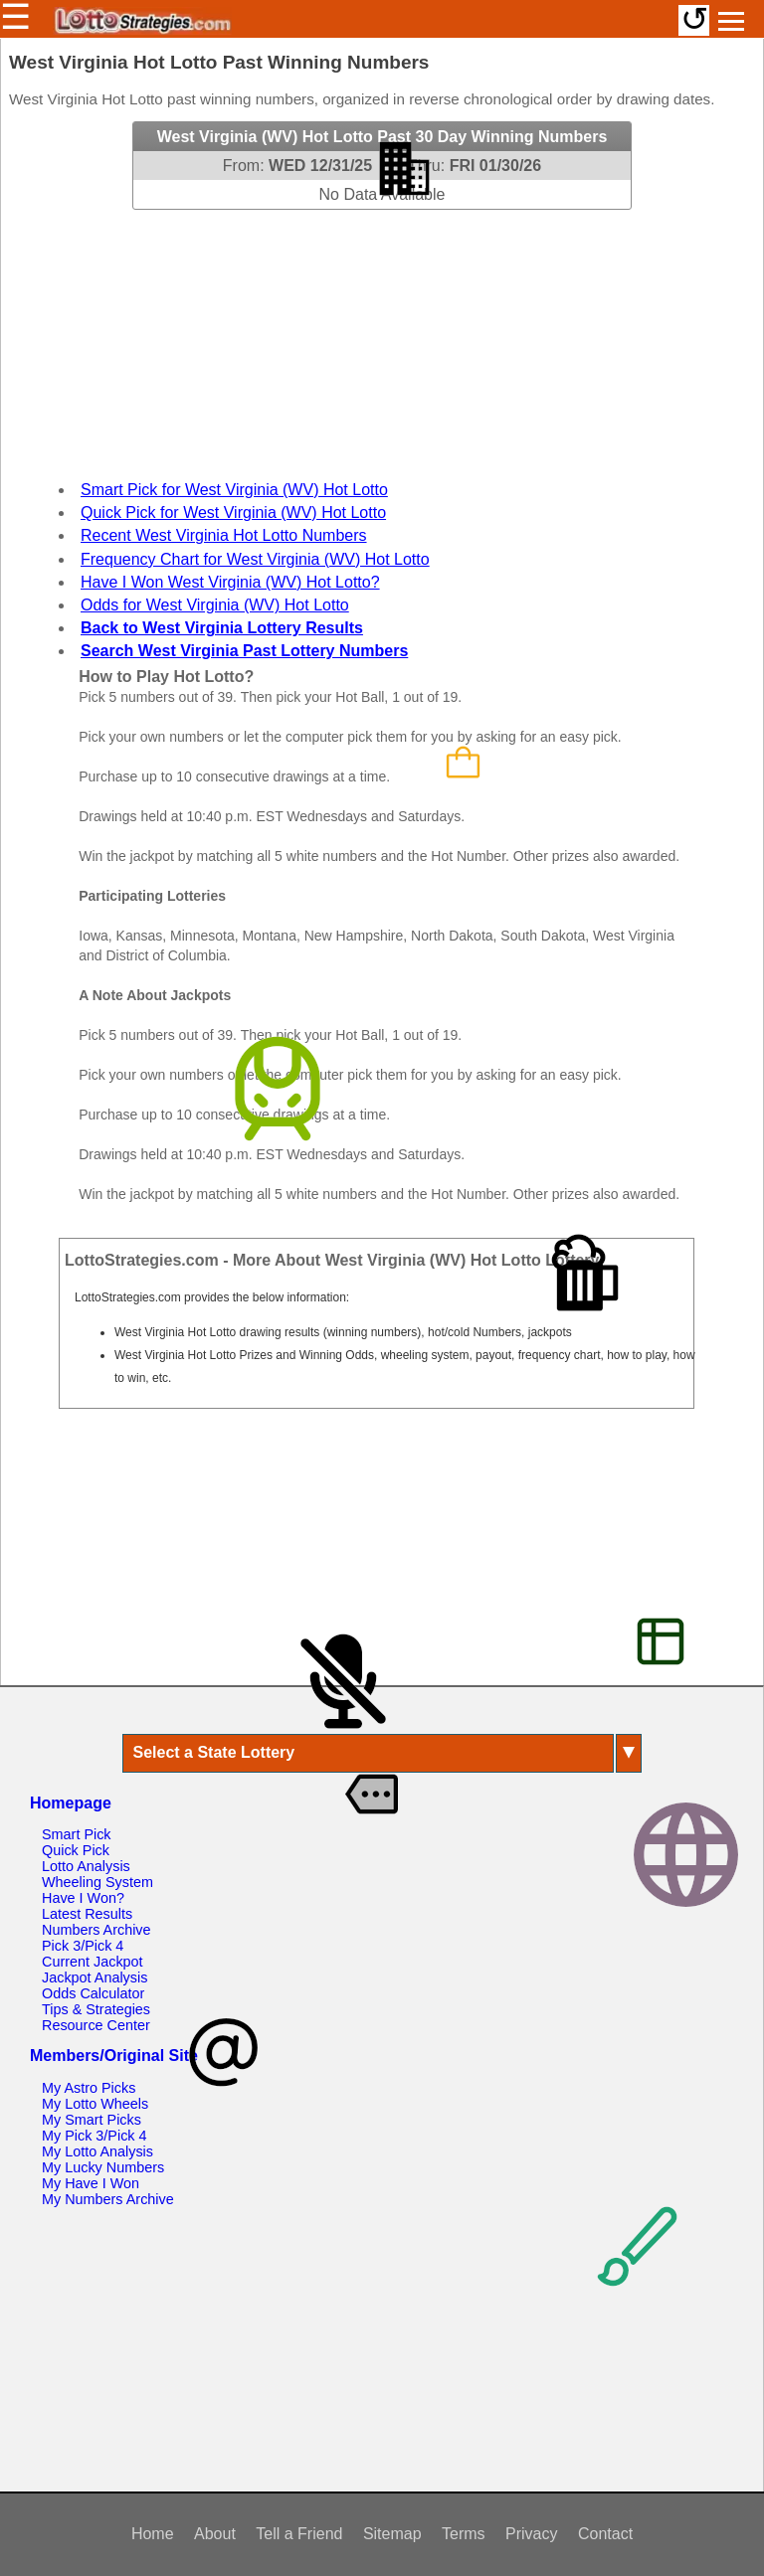 The height and width of the screenshot is (2576, 764). Describe the element at coordinates (463, 764) in the screenshot. I see `view your shopping bag` at that location.